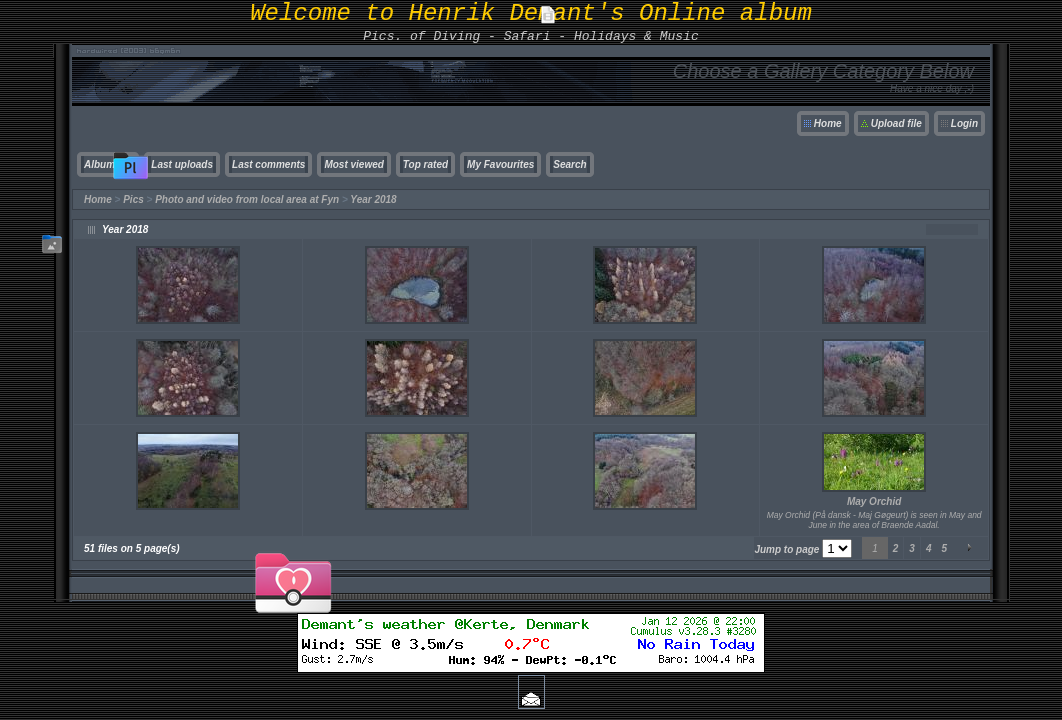  I want to click on open folder containing Adobe Prelude project files, so click(130, 166).